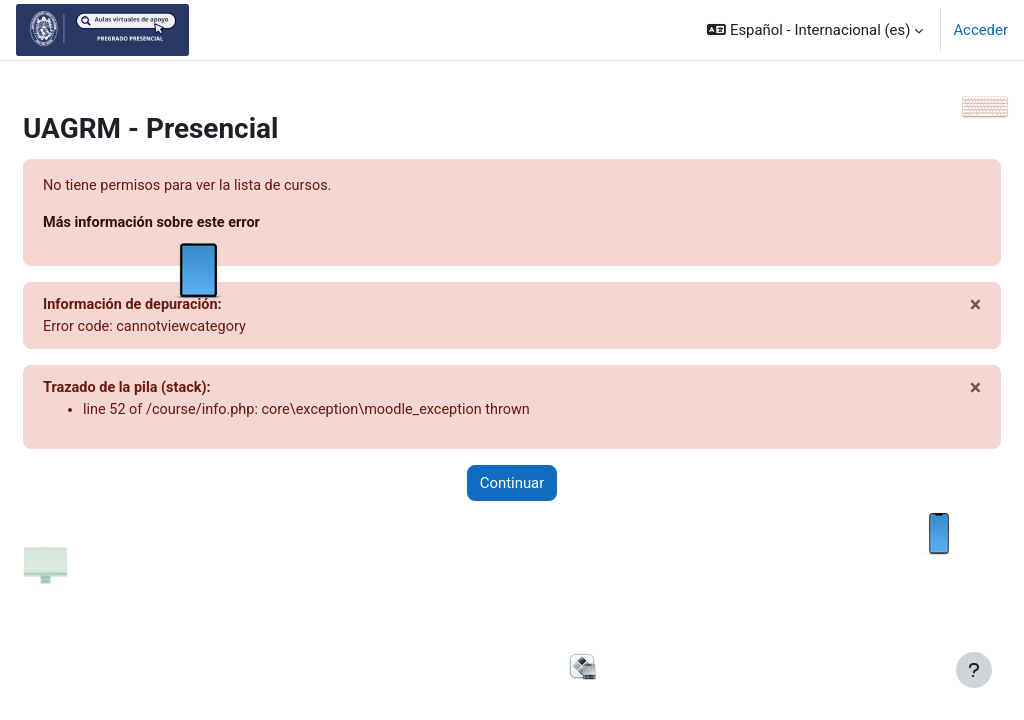 Image resolution: width=1024 pixels, height=720 pixels. Describe the element at coordinates (198, 264) in the screenshot. I see `iPad Mini device icon` at that location.